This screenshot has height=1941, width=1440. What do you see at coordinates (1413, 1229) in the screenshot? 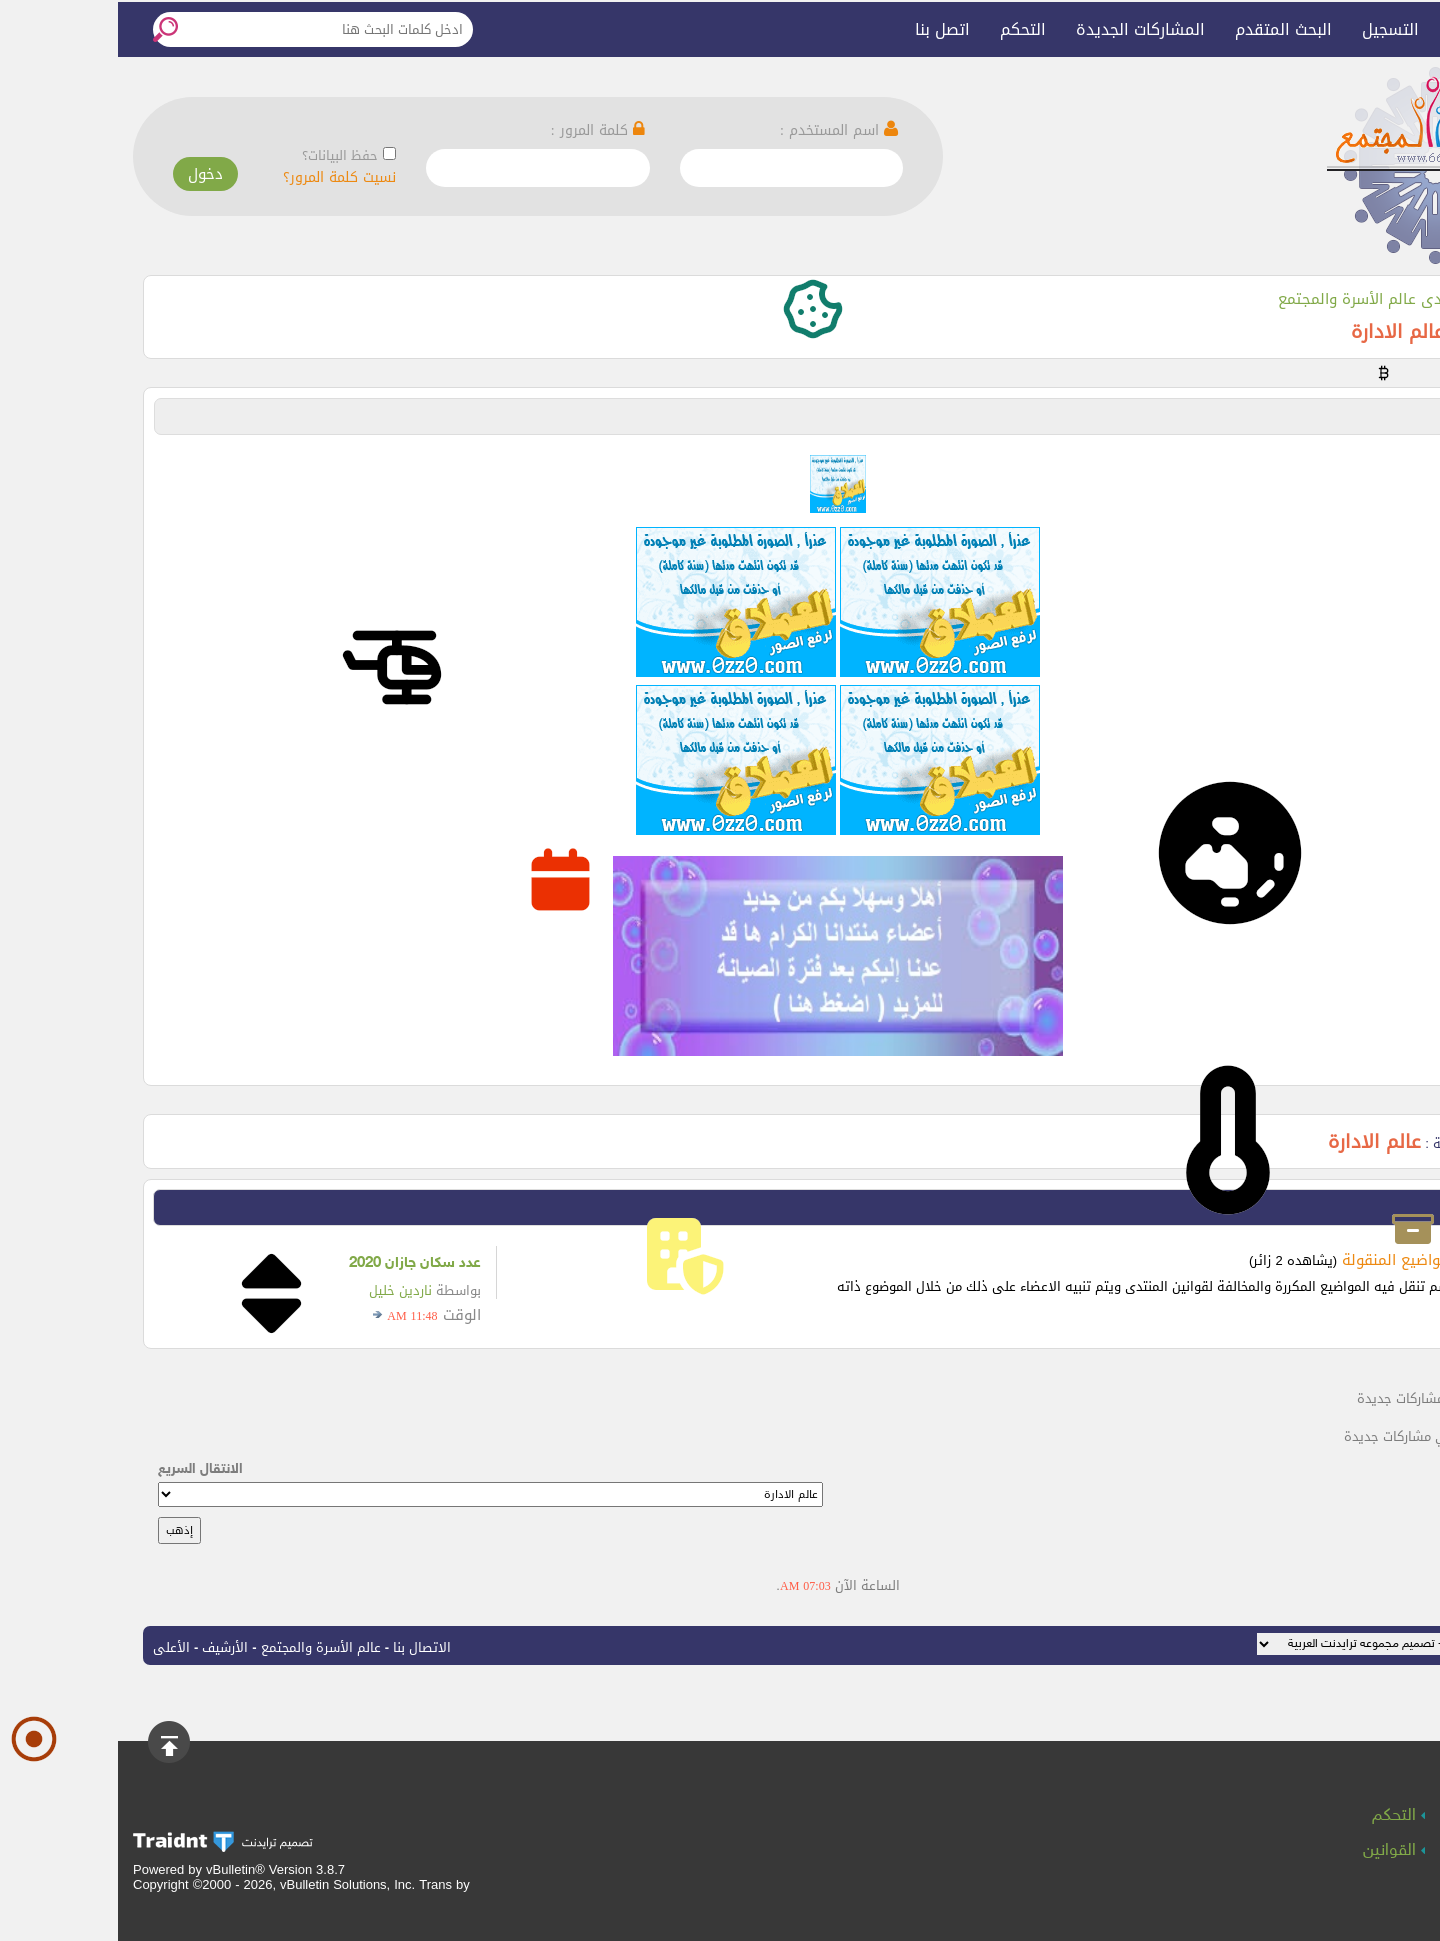
I see `archive this item` at bounding box center [1413, 1229].